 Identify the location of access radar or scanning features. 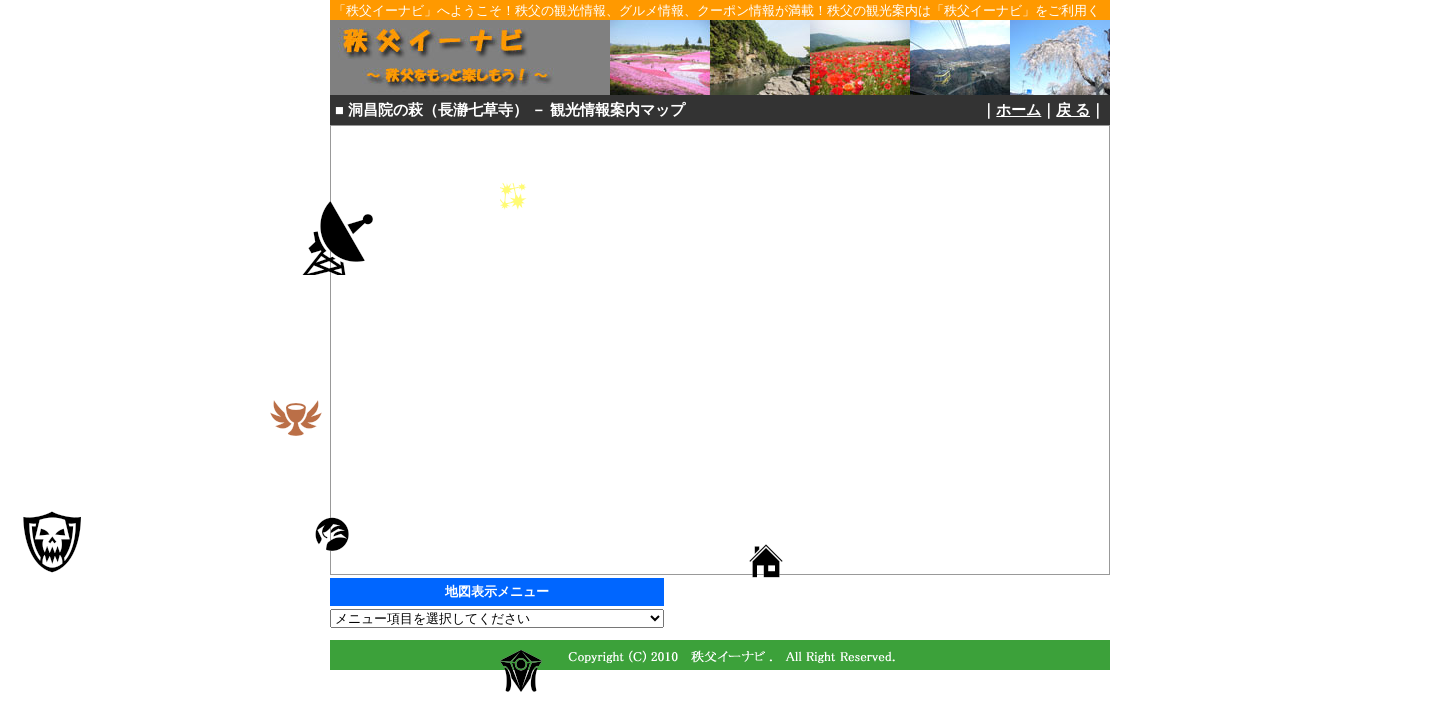
(335, 237).